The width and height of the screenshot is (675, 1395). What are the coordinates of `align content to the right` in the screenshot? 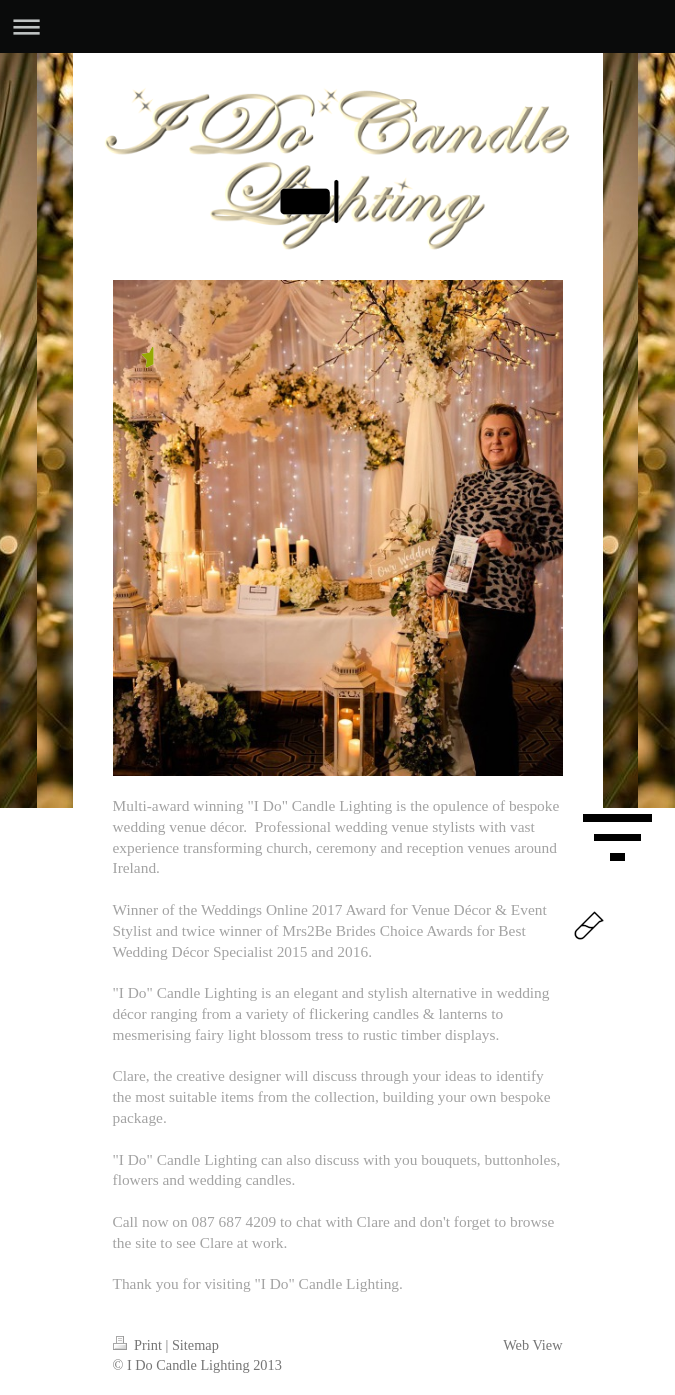 It's located at (310, 201).